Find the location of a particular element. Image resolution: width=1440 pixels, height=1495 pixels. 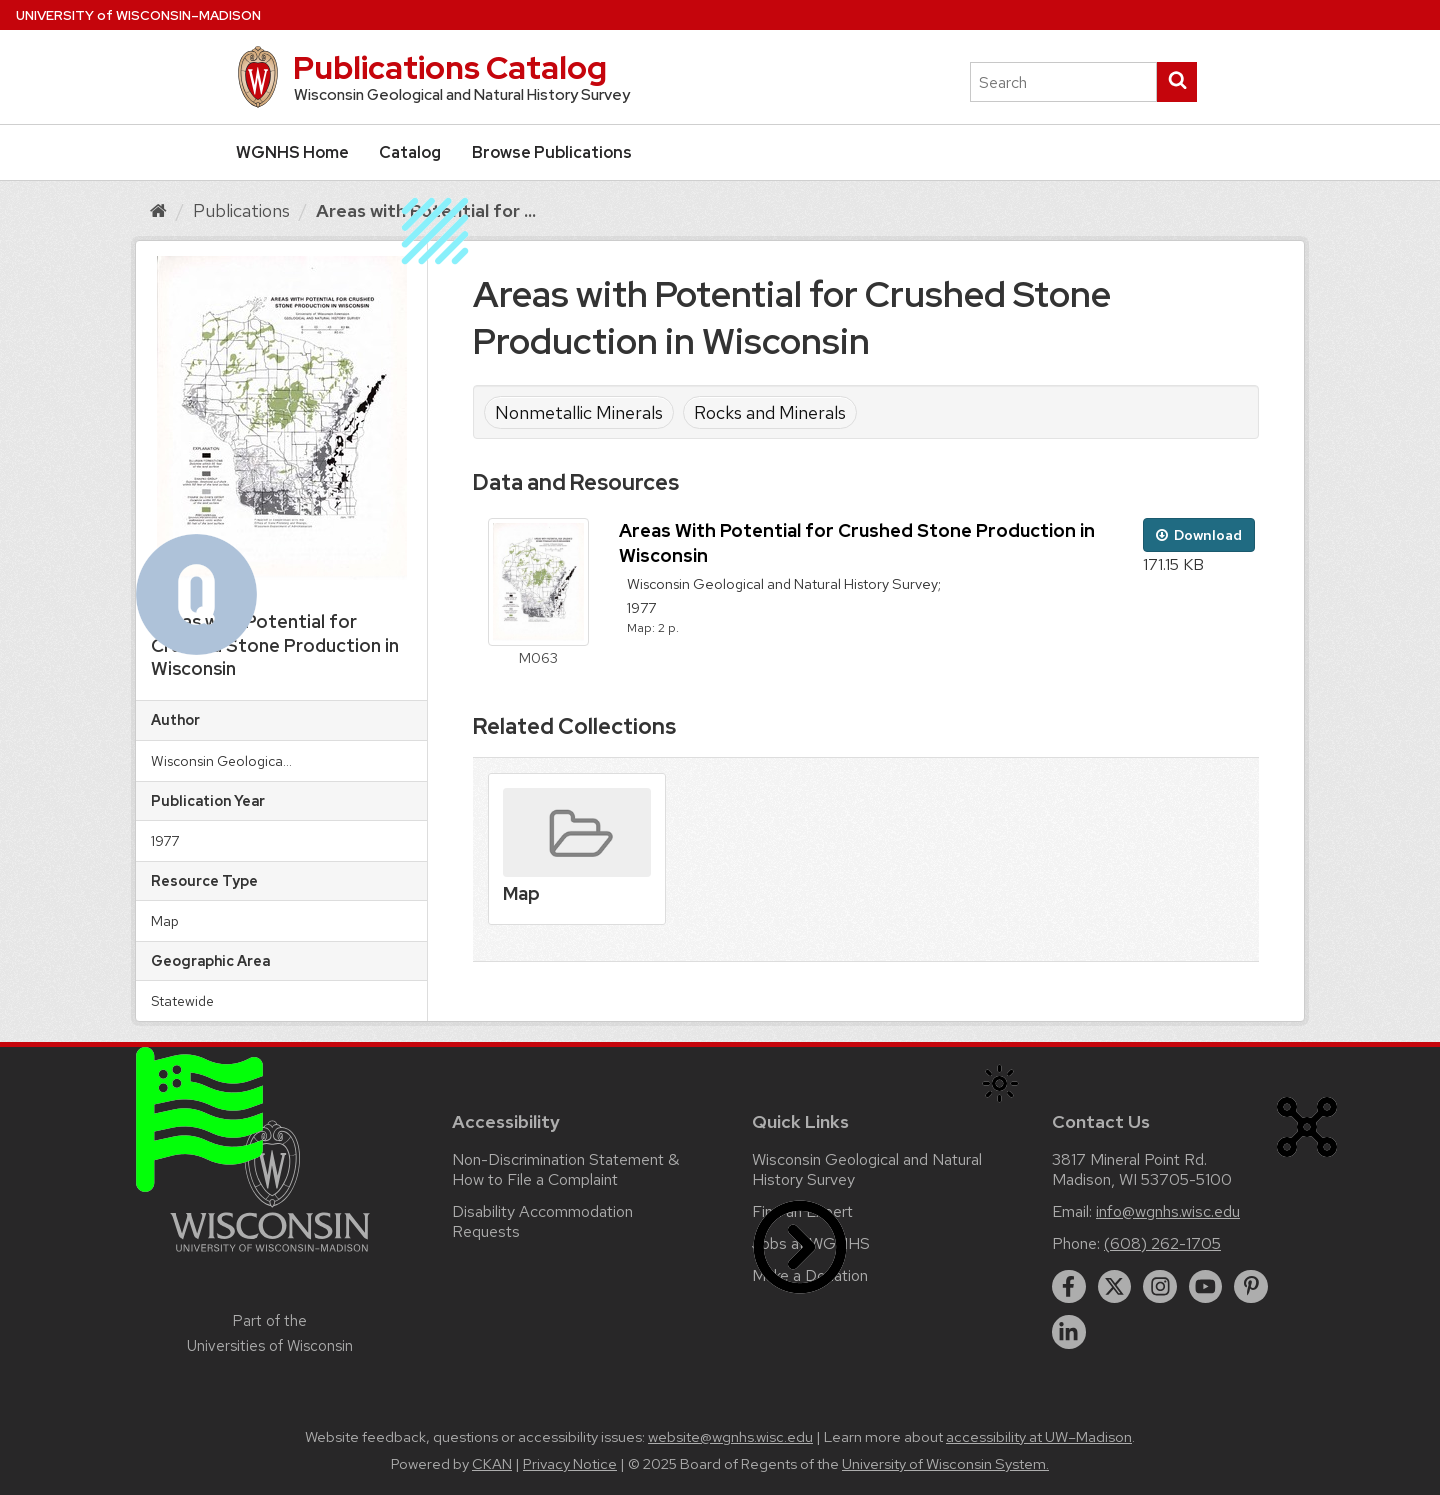

apply texture or pattern to selection is located at coordinates (435, 231).